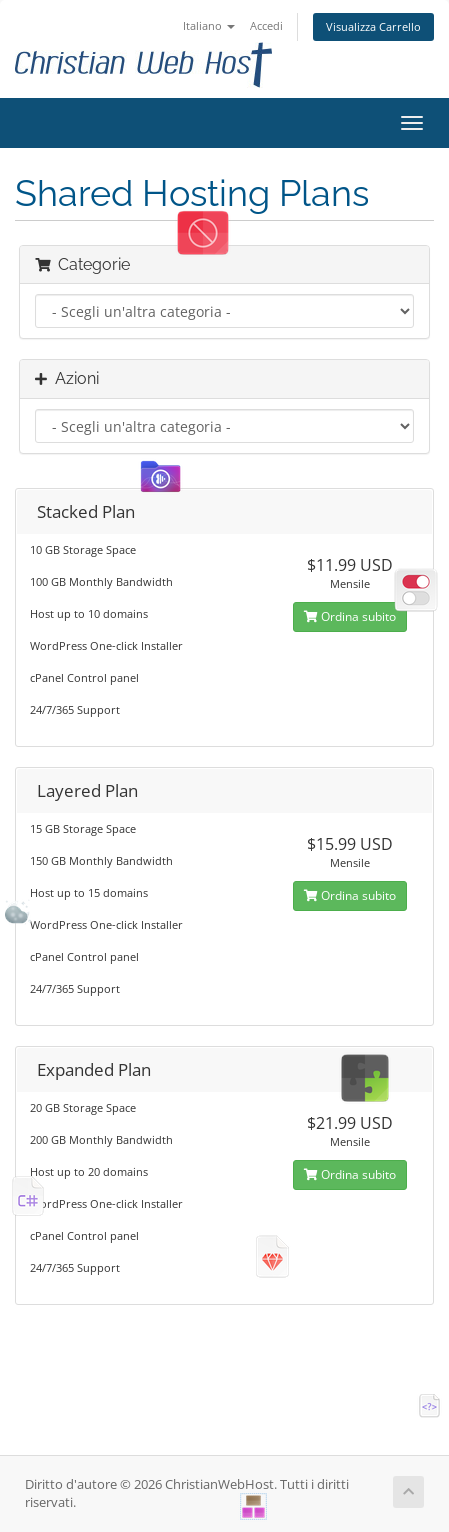 The height and width of the screenshot is (1532, 449). What do you see at coordinates (272, 1256) in the screenshot?
I see `ruby programming language source file` at bounding box center [272, 1256].